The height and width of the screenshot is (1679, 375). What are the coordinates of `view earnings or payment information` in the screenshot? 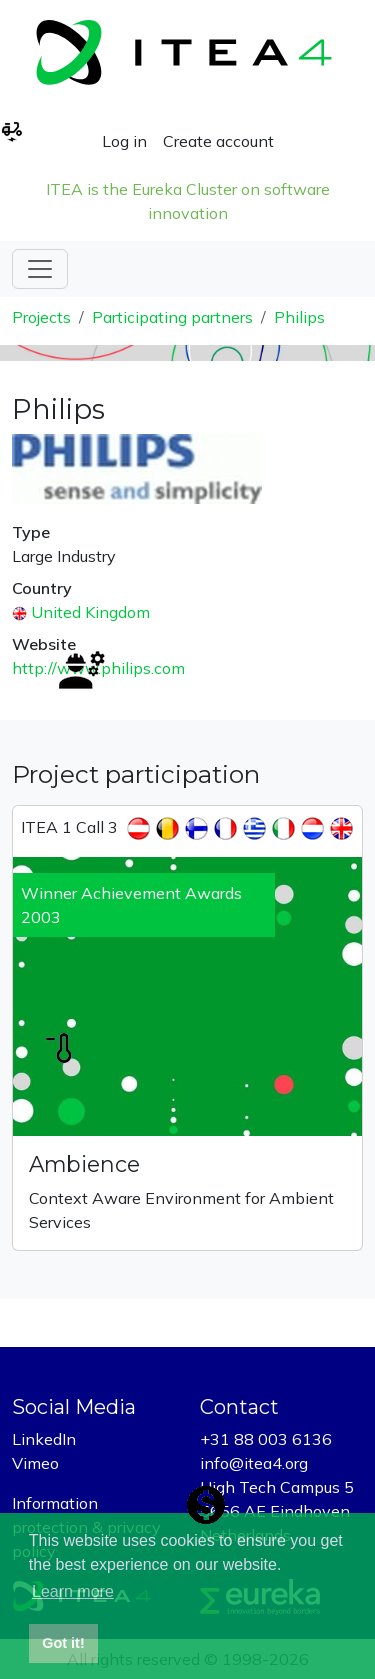 It's located at (206, 1505).